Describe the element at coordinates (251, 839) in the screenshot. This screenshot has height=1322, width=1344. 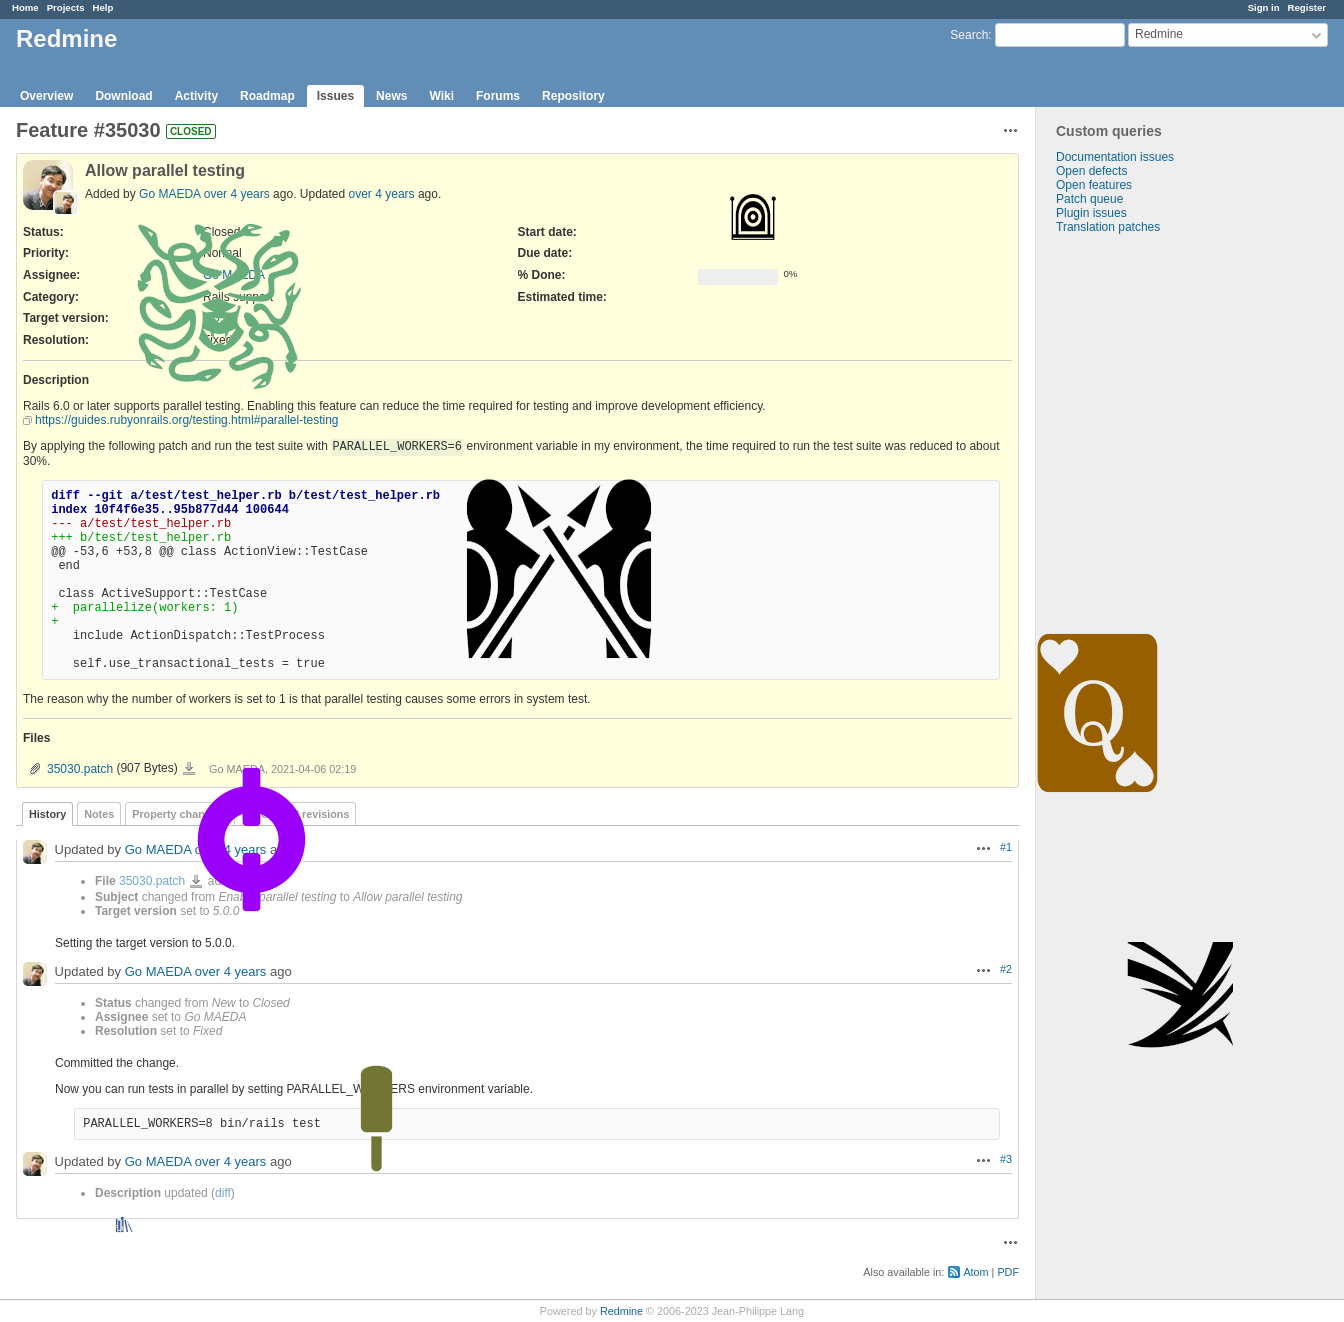
I see `select laser gun weapon in game` at that location.